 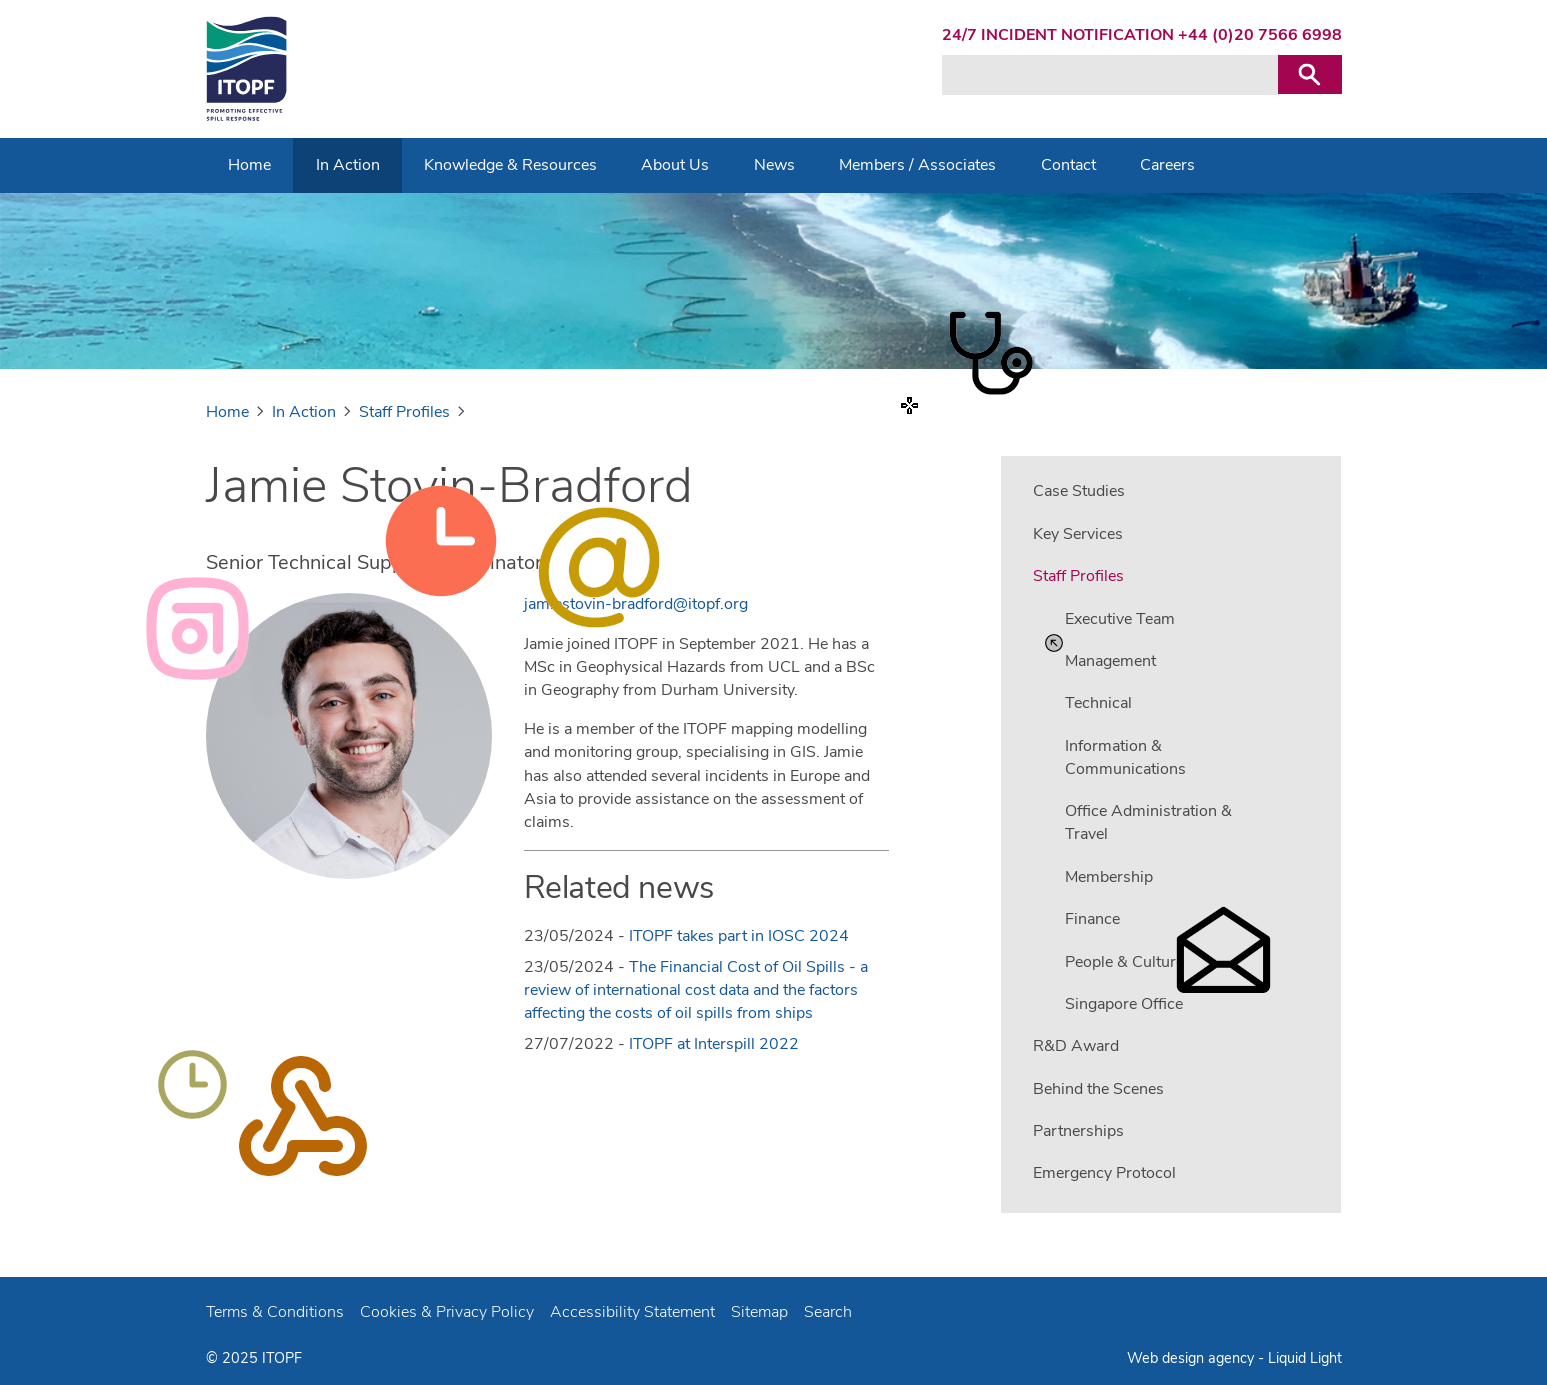 What do you see at coordinates (599, 568) in the screenshot?
I see `mention a user in a post or comment` at bounding box center [599, 568].